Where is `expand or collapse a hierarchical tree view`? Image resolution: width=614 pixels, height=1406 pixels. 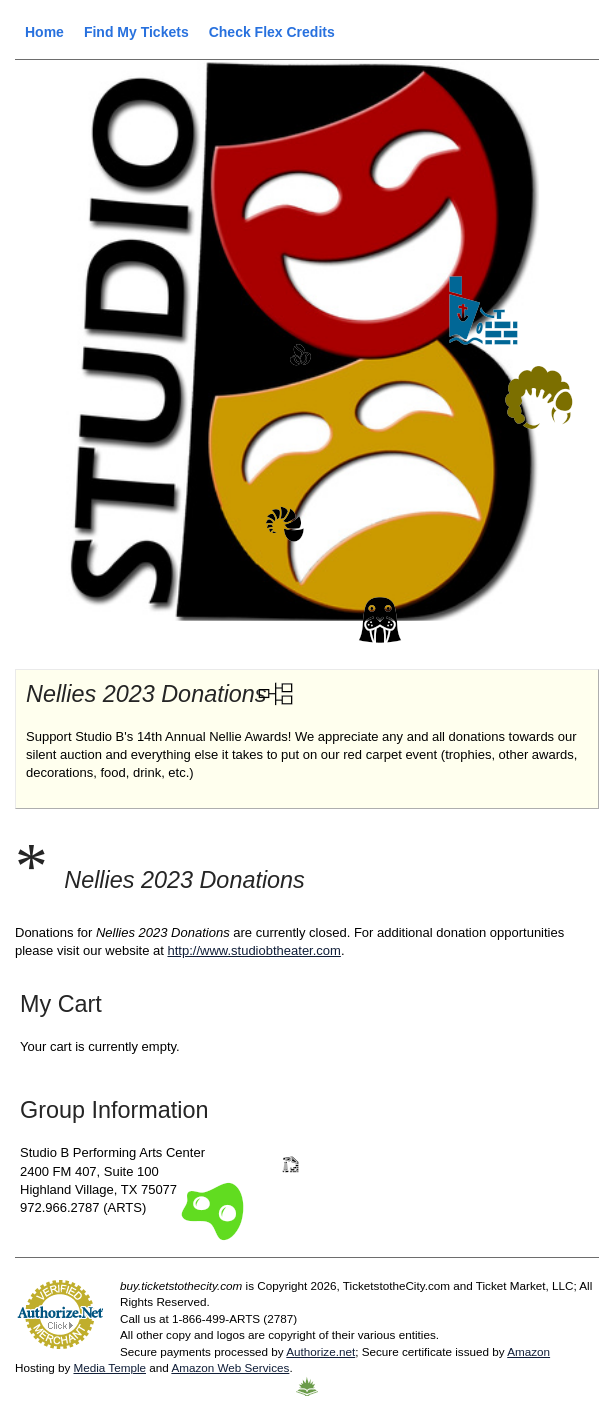
expand or collapse a hierarchical tree view is located at coordinates (275, 693).